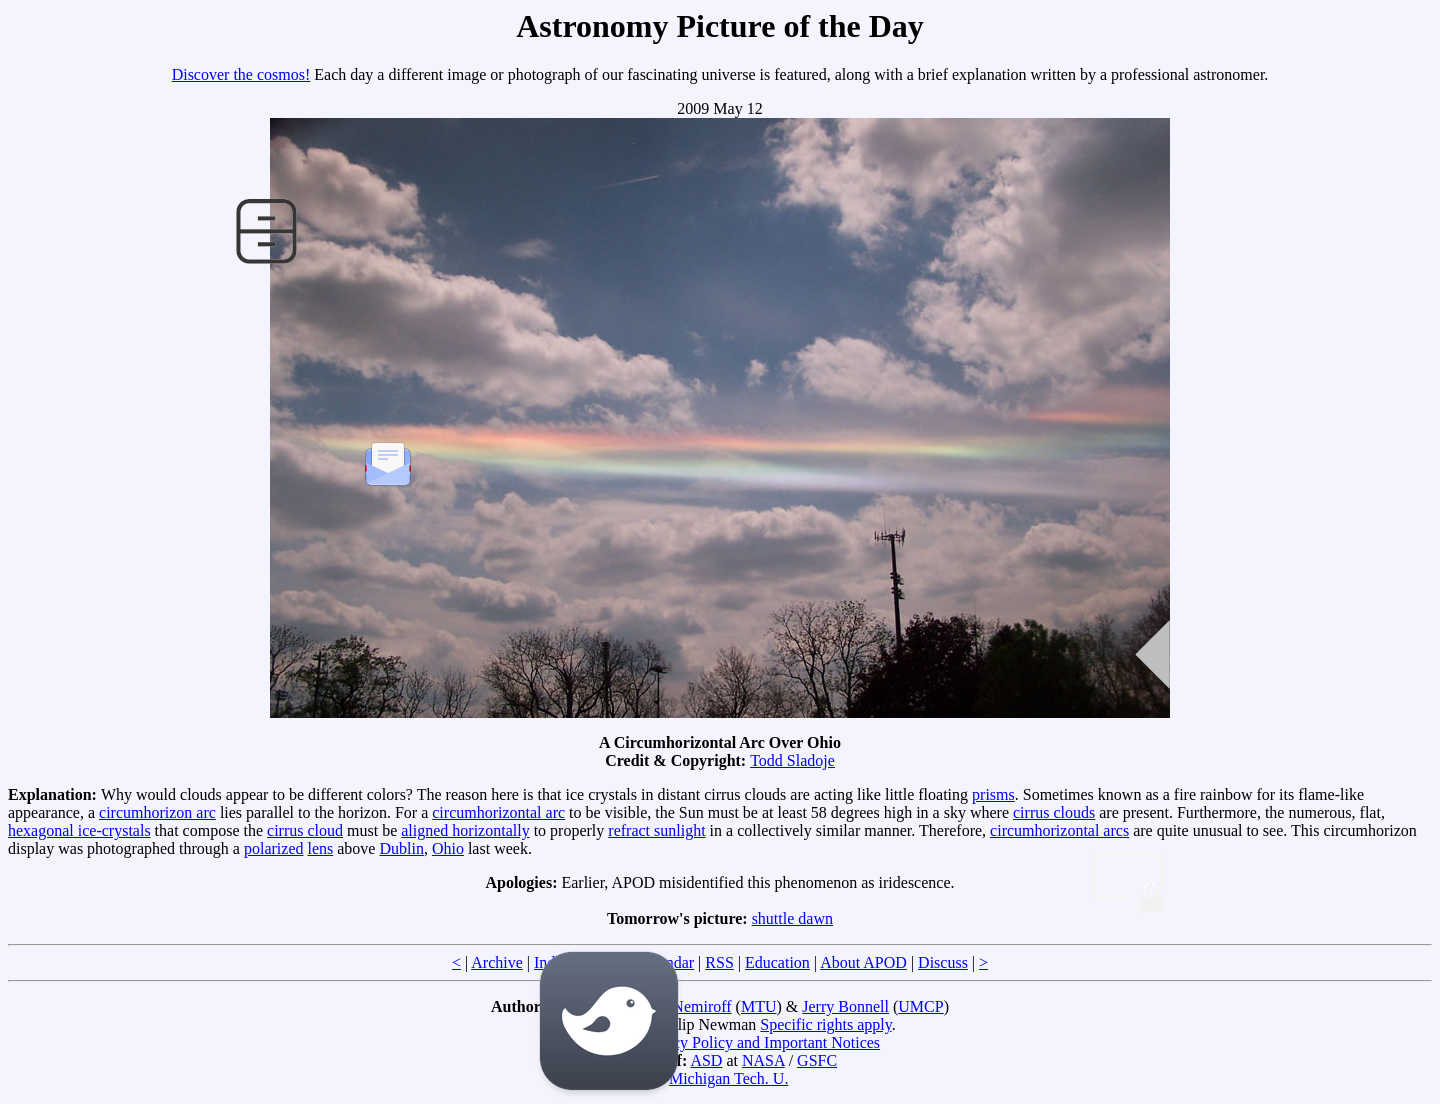 The height and width of the screenshot is (1104, 1440). Describe the element at coordinates (609, 1021) in the screenshot. I see `launch the budgie desktop environment` at that location.